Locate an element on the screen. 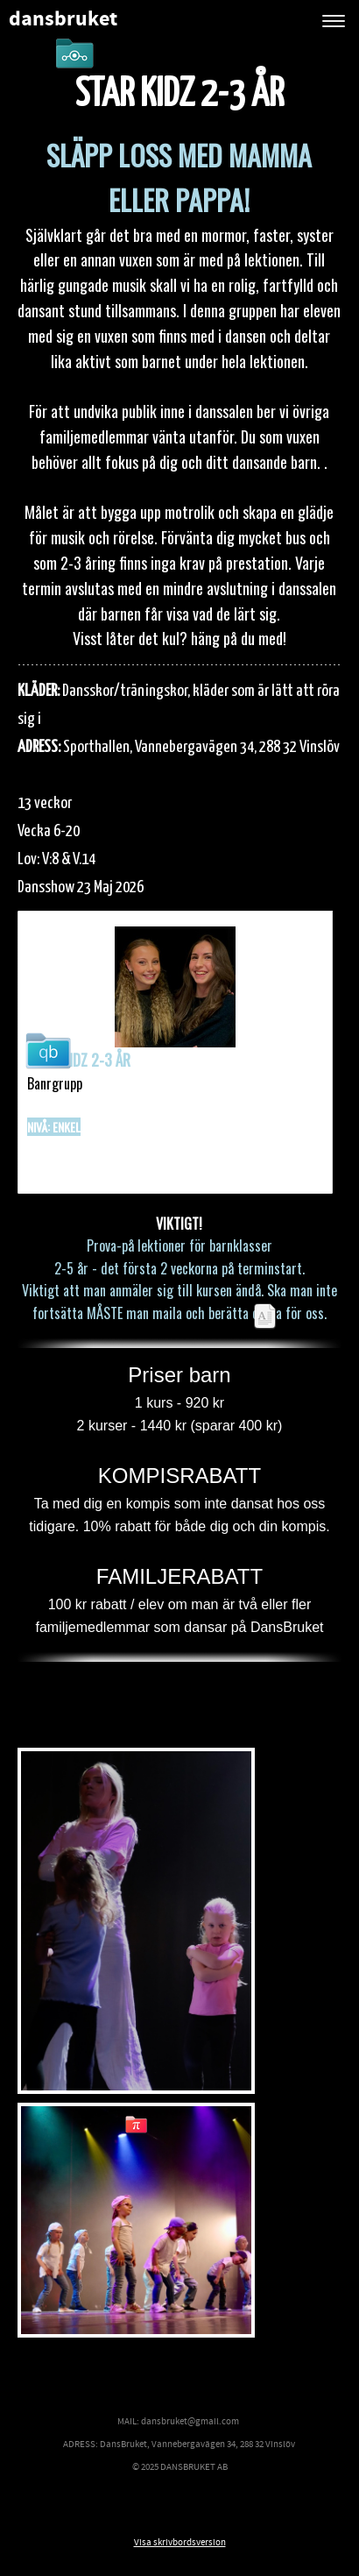  open a rich text document is located at coordinates (264, 1316).